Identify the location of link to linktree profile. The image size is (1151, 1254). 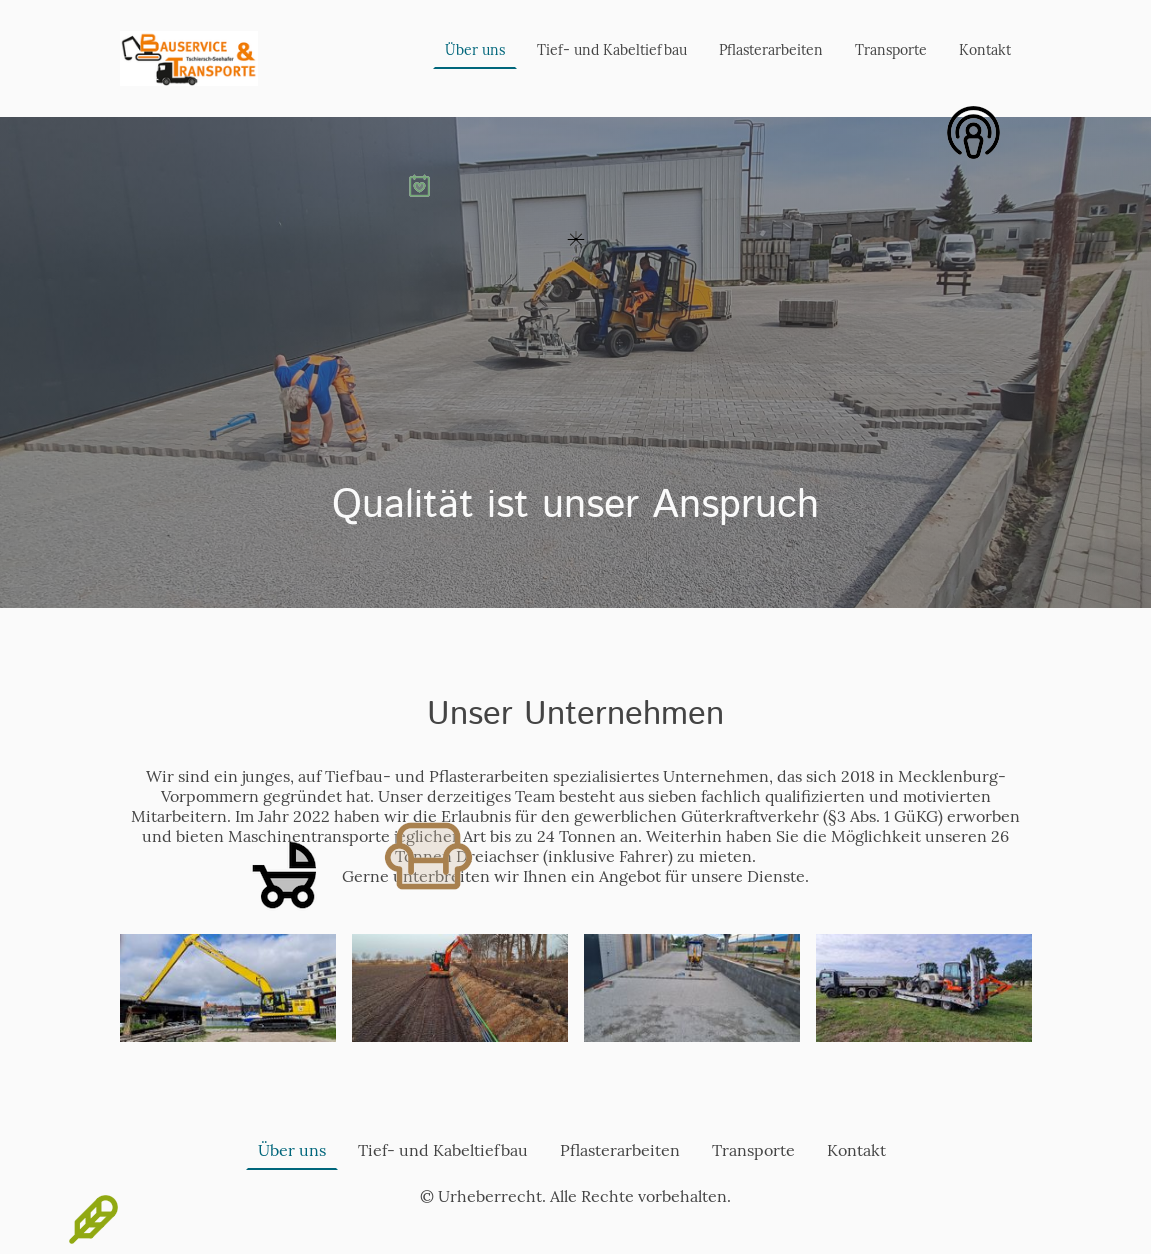
(576, 242).